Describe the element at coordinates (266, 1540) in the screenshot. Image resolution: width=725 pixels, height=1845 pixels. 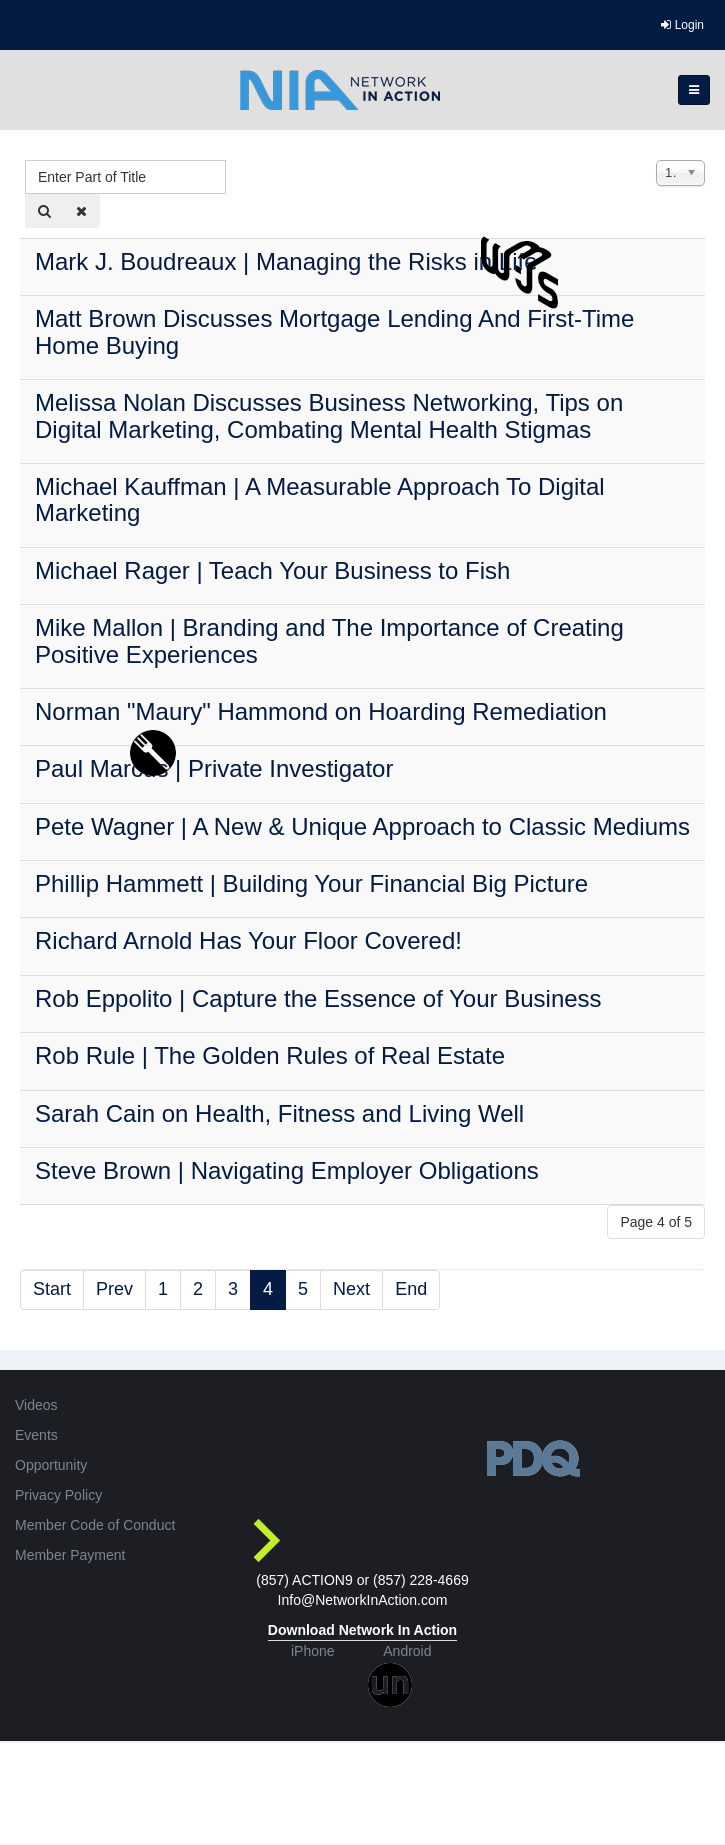
I see `navigate to the next item or screen` at that location.